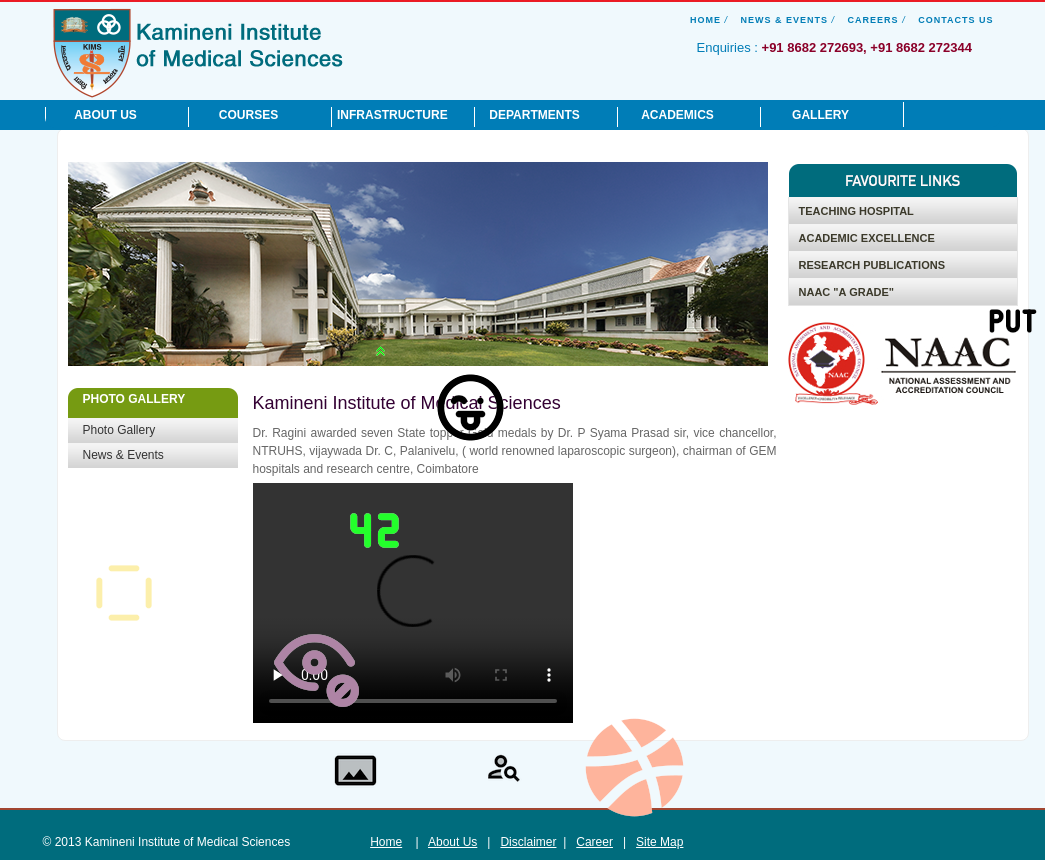 The image size is (1045, 860). Describe the element at coordinates (314, 662) in the screenshot. I see `disable visibility or hide content` at that location.